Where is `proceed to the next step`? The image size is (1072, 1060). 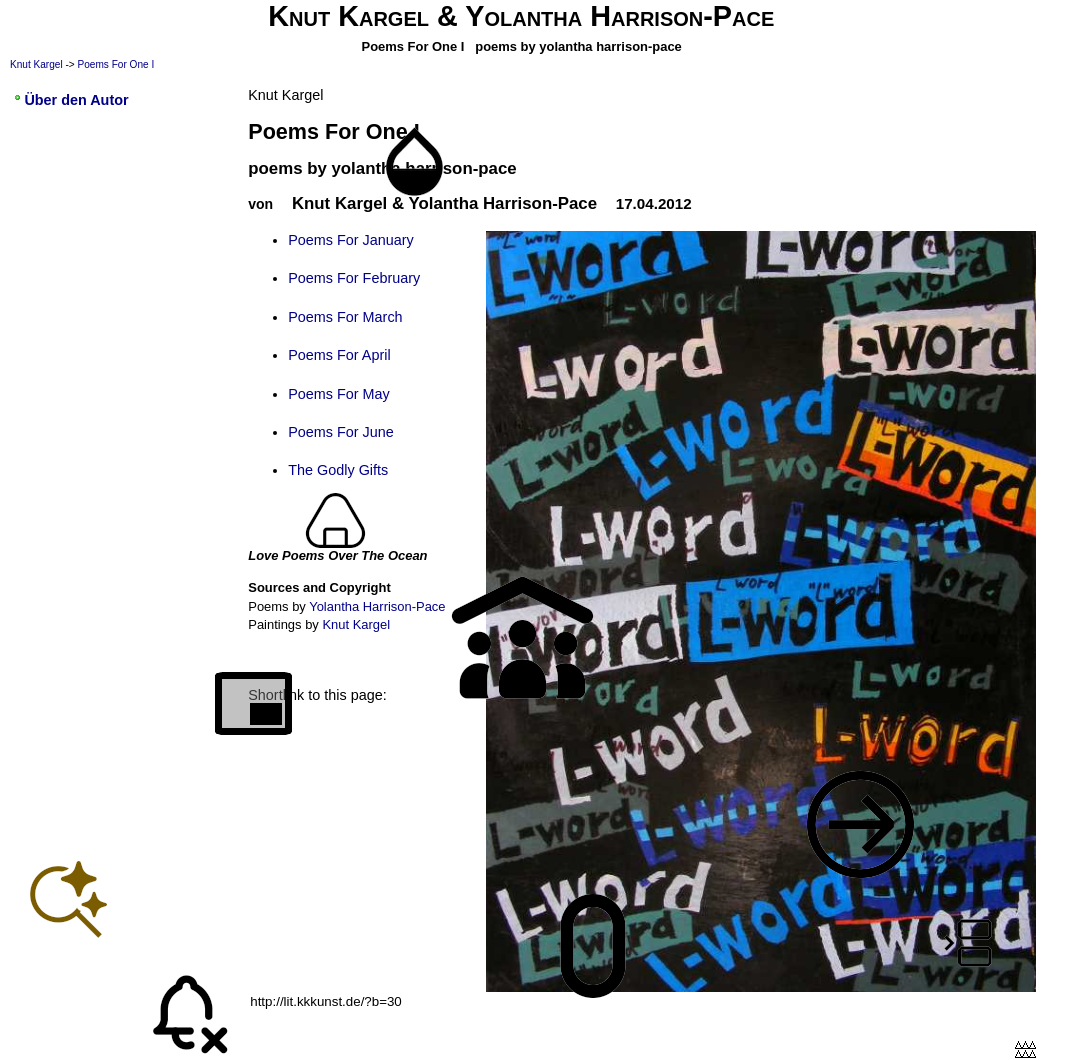 proceed to the next step is located at coordinates (860, 824).